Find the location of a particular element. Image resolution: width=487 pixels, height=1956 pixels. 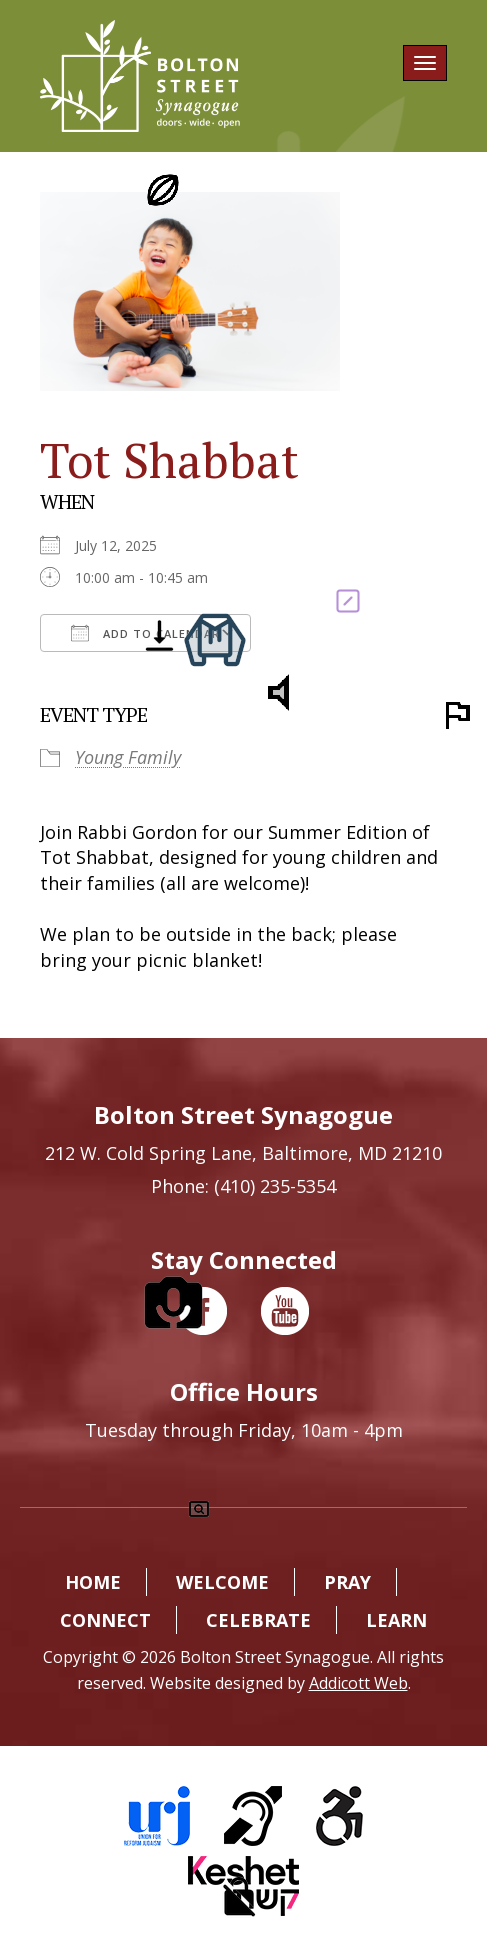

indicates an unsecured or unencrypted connection is located at coordinates (239, 1897).